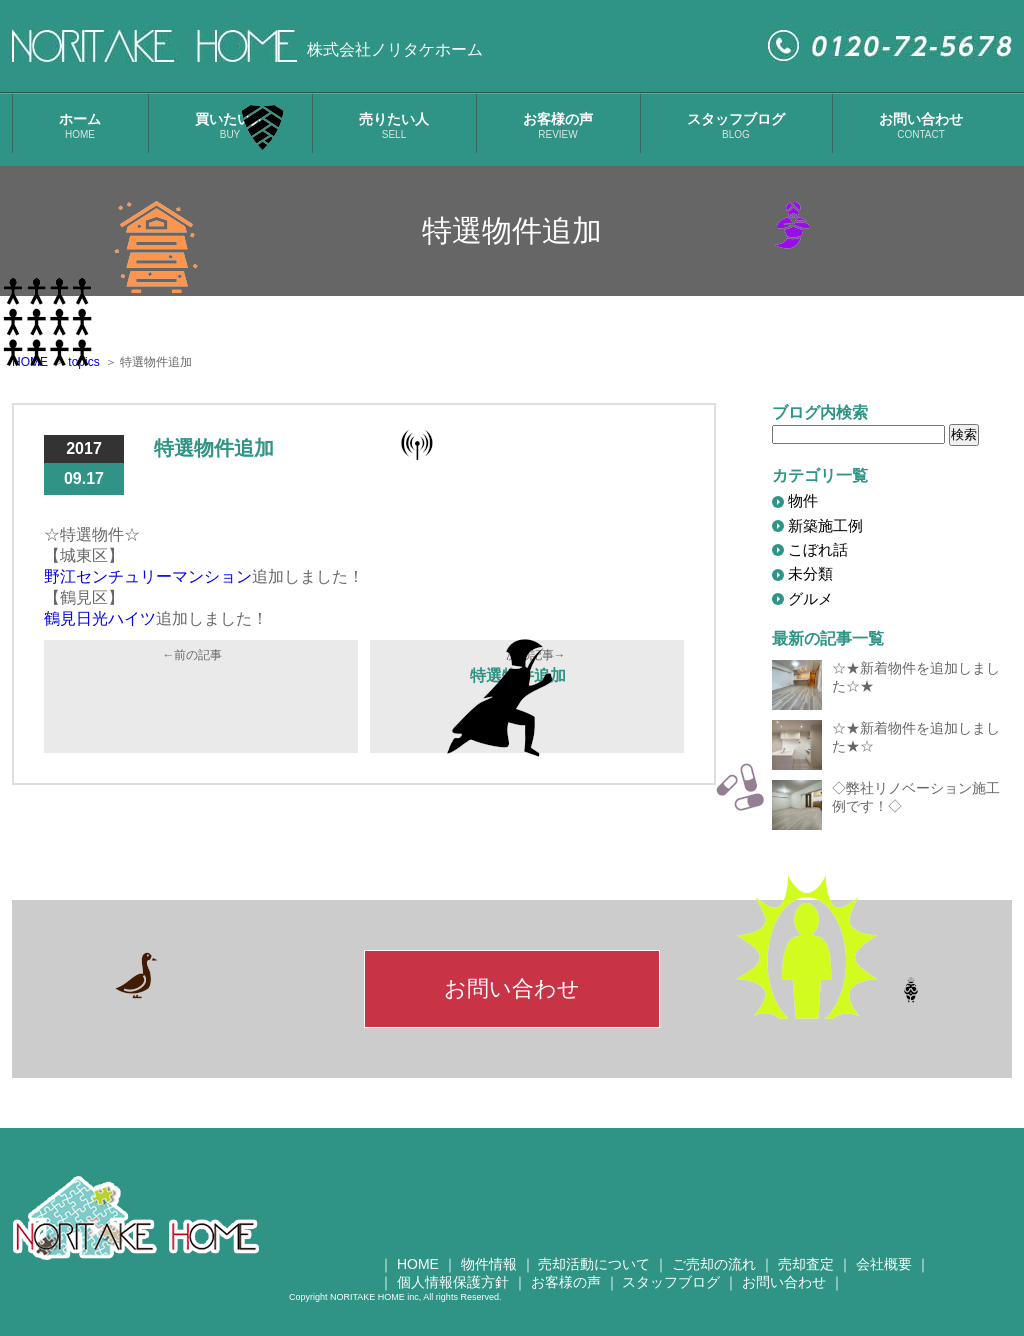 Image resolution: width=1024 pixels, height=1336 pixels. Describe the element at coordinates (793, 225) in the screenshot. I see `summon or interact with a djinn character` at that location.